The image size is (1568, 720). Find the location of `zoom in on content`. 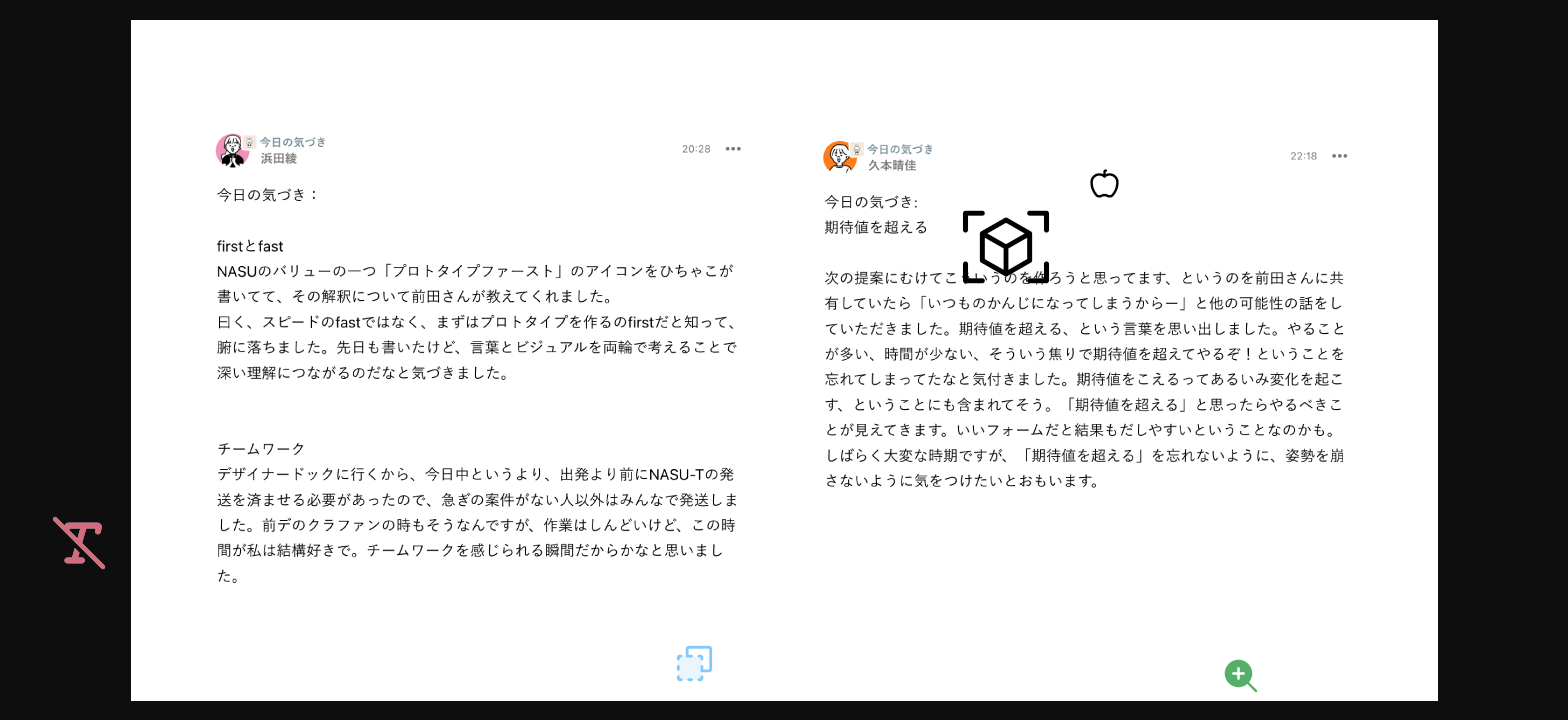

zoom in on content is located at coordinates (1241, 676).